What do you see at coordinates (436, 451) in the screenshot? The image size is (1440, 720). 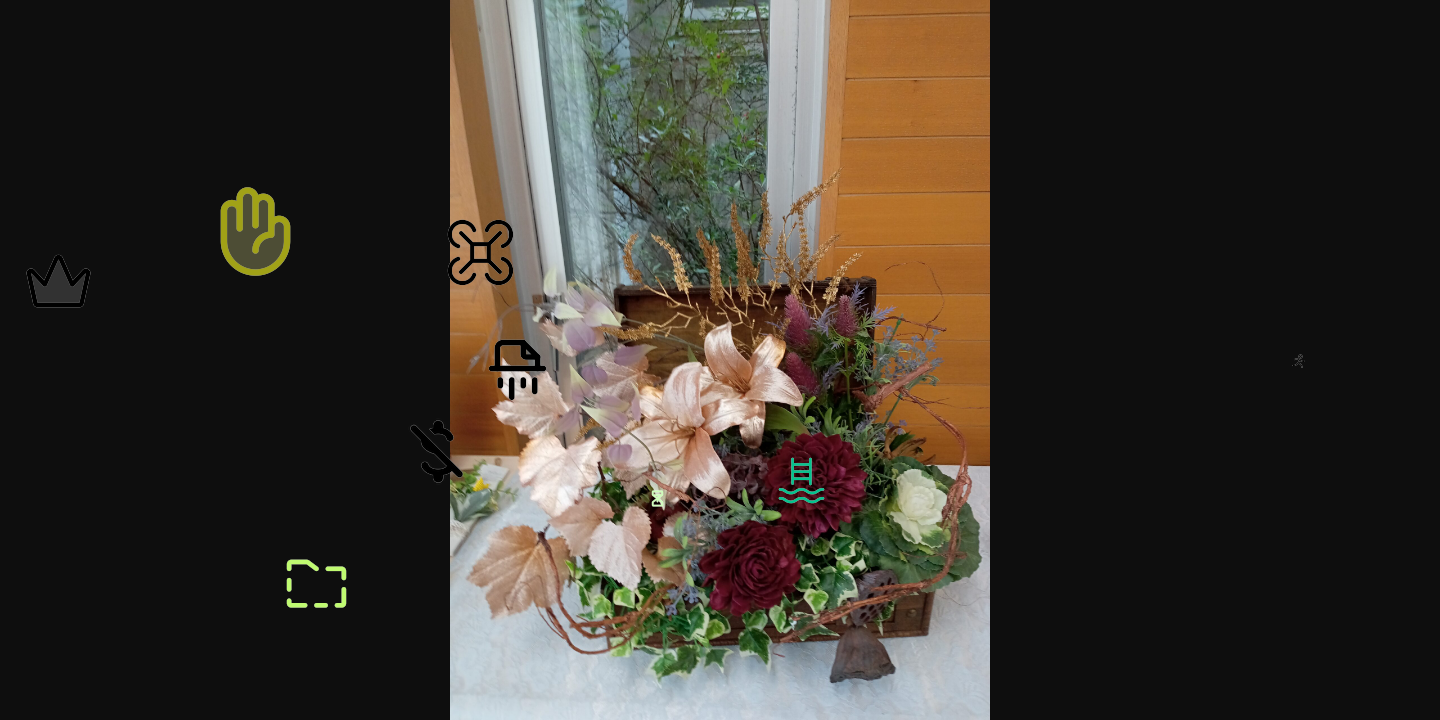 I see `indicates no cost or free item` at bounding box center [436, 451].